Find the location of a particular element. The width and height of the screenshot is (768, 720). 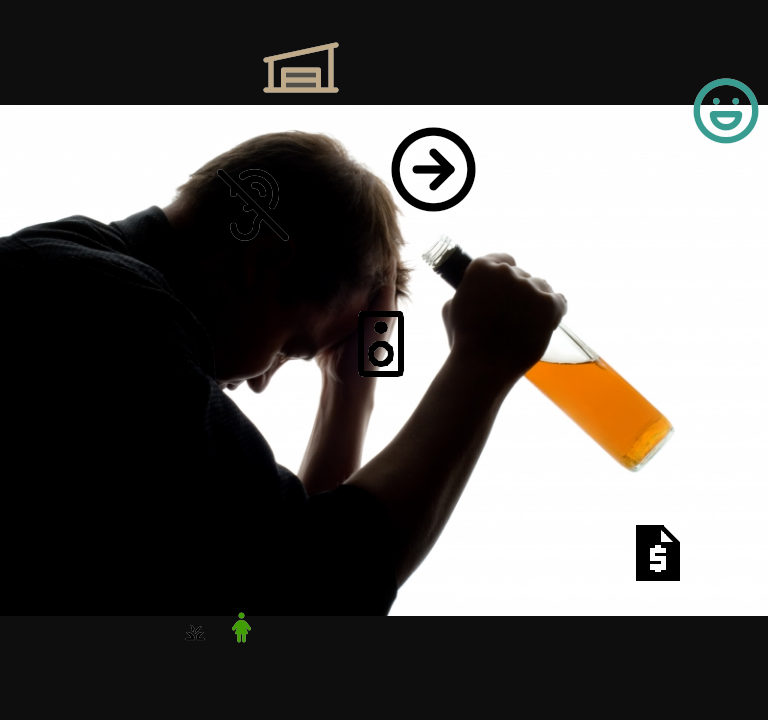

proceed to the next step is located at coordinates (433, 169).